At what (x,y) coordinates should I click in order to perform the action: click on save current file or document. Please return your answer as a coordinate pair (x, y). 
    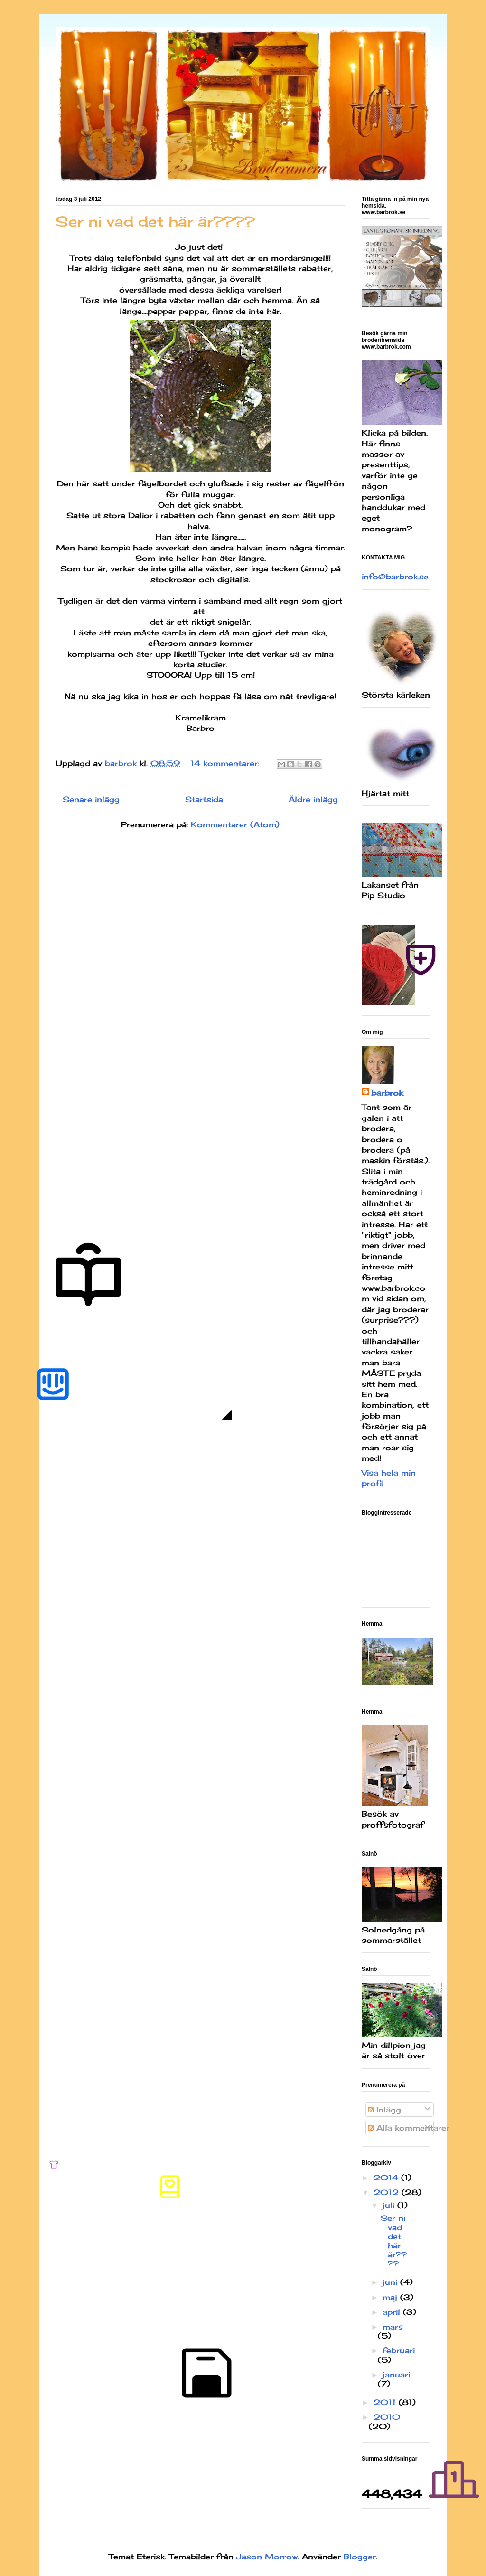
    Looking at the image, I should click on (206, 2373).